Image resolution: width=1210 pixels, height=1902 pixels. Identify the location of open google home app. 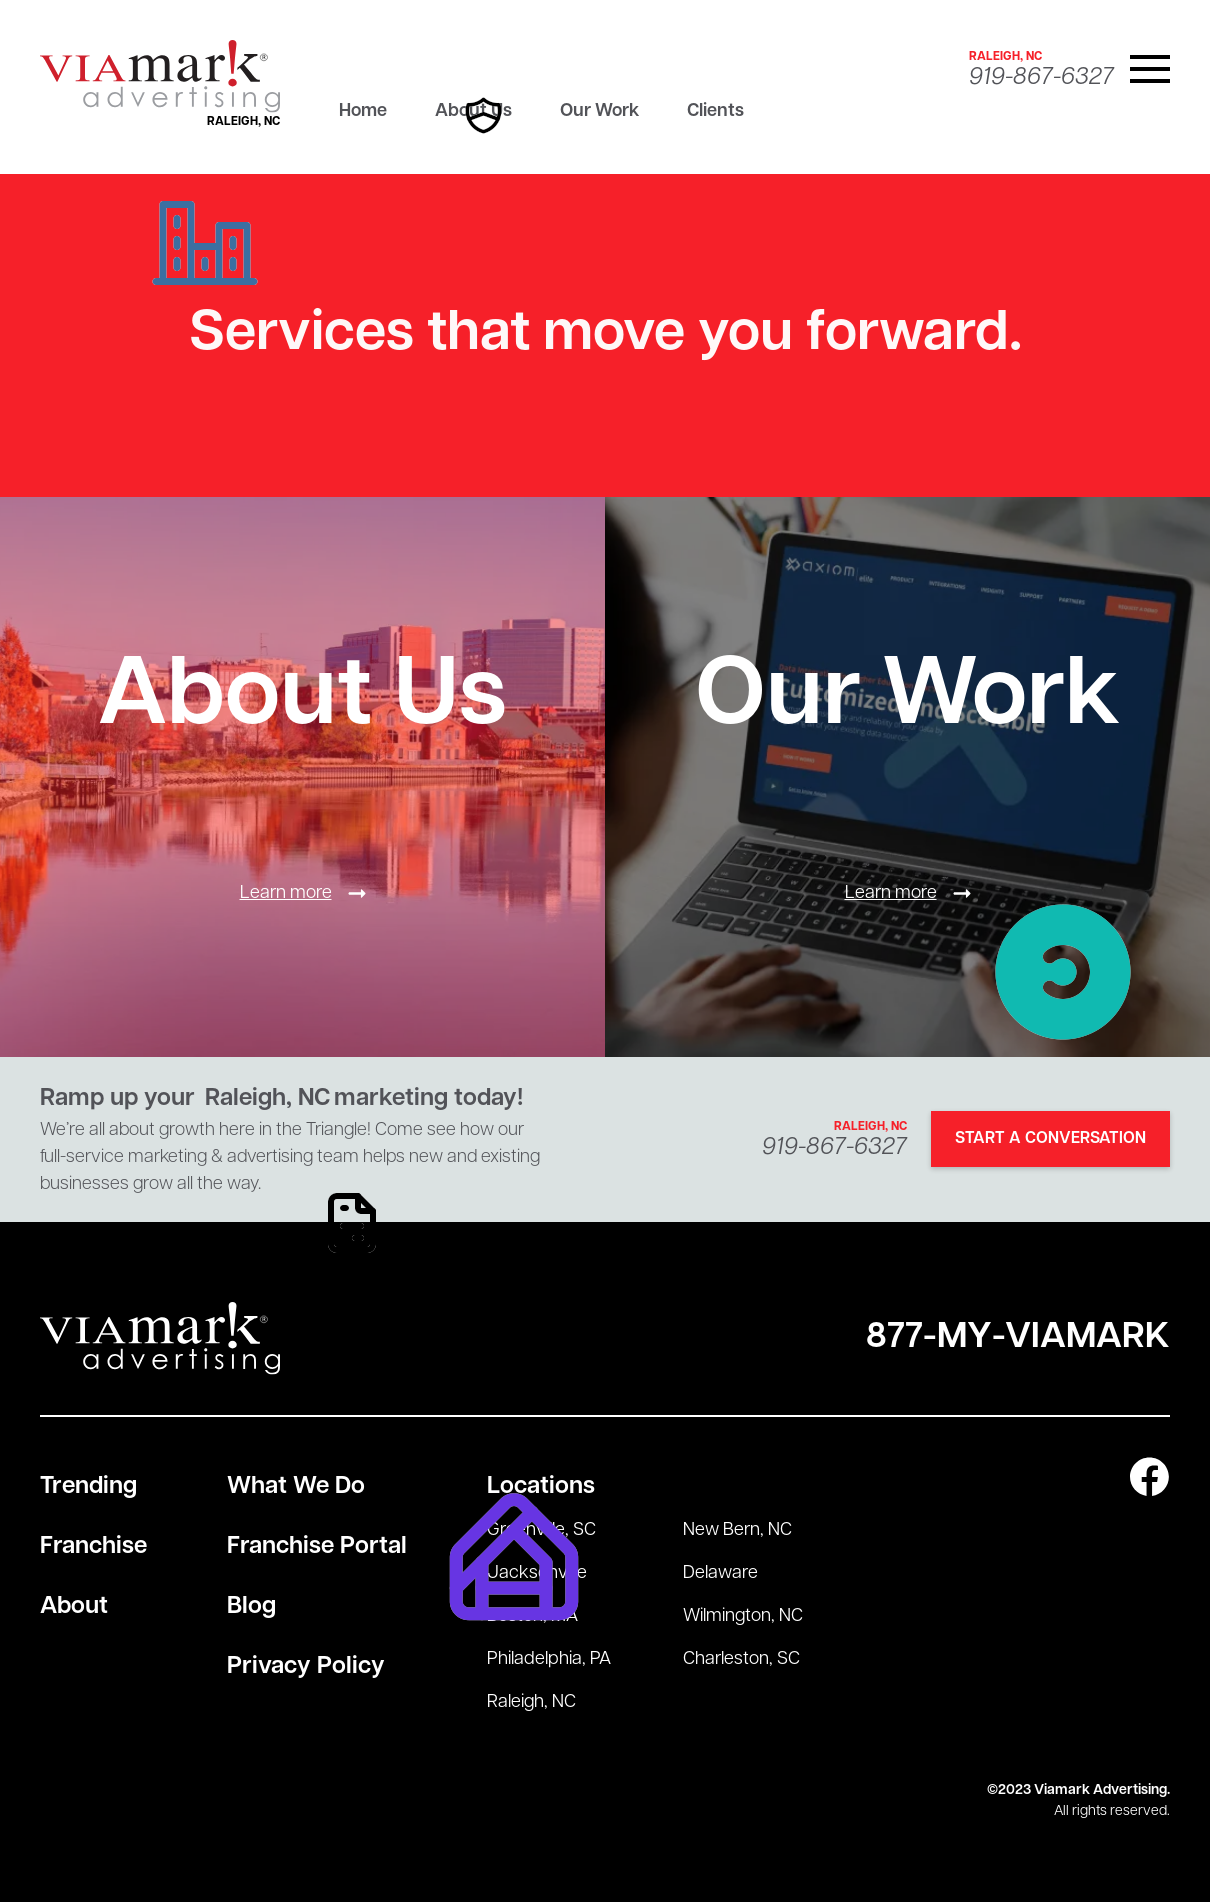
(514, 1556).